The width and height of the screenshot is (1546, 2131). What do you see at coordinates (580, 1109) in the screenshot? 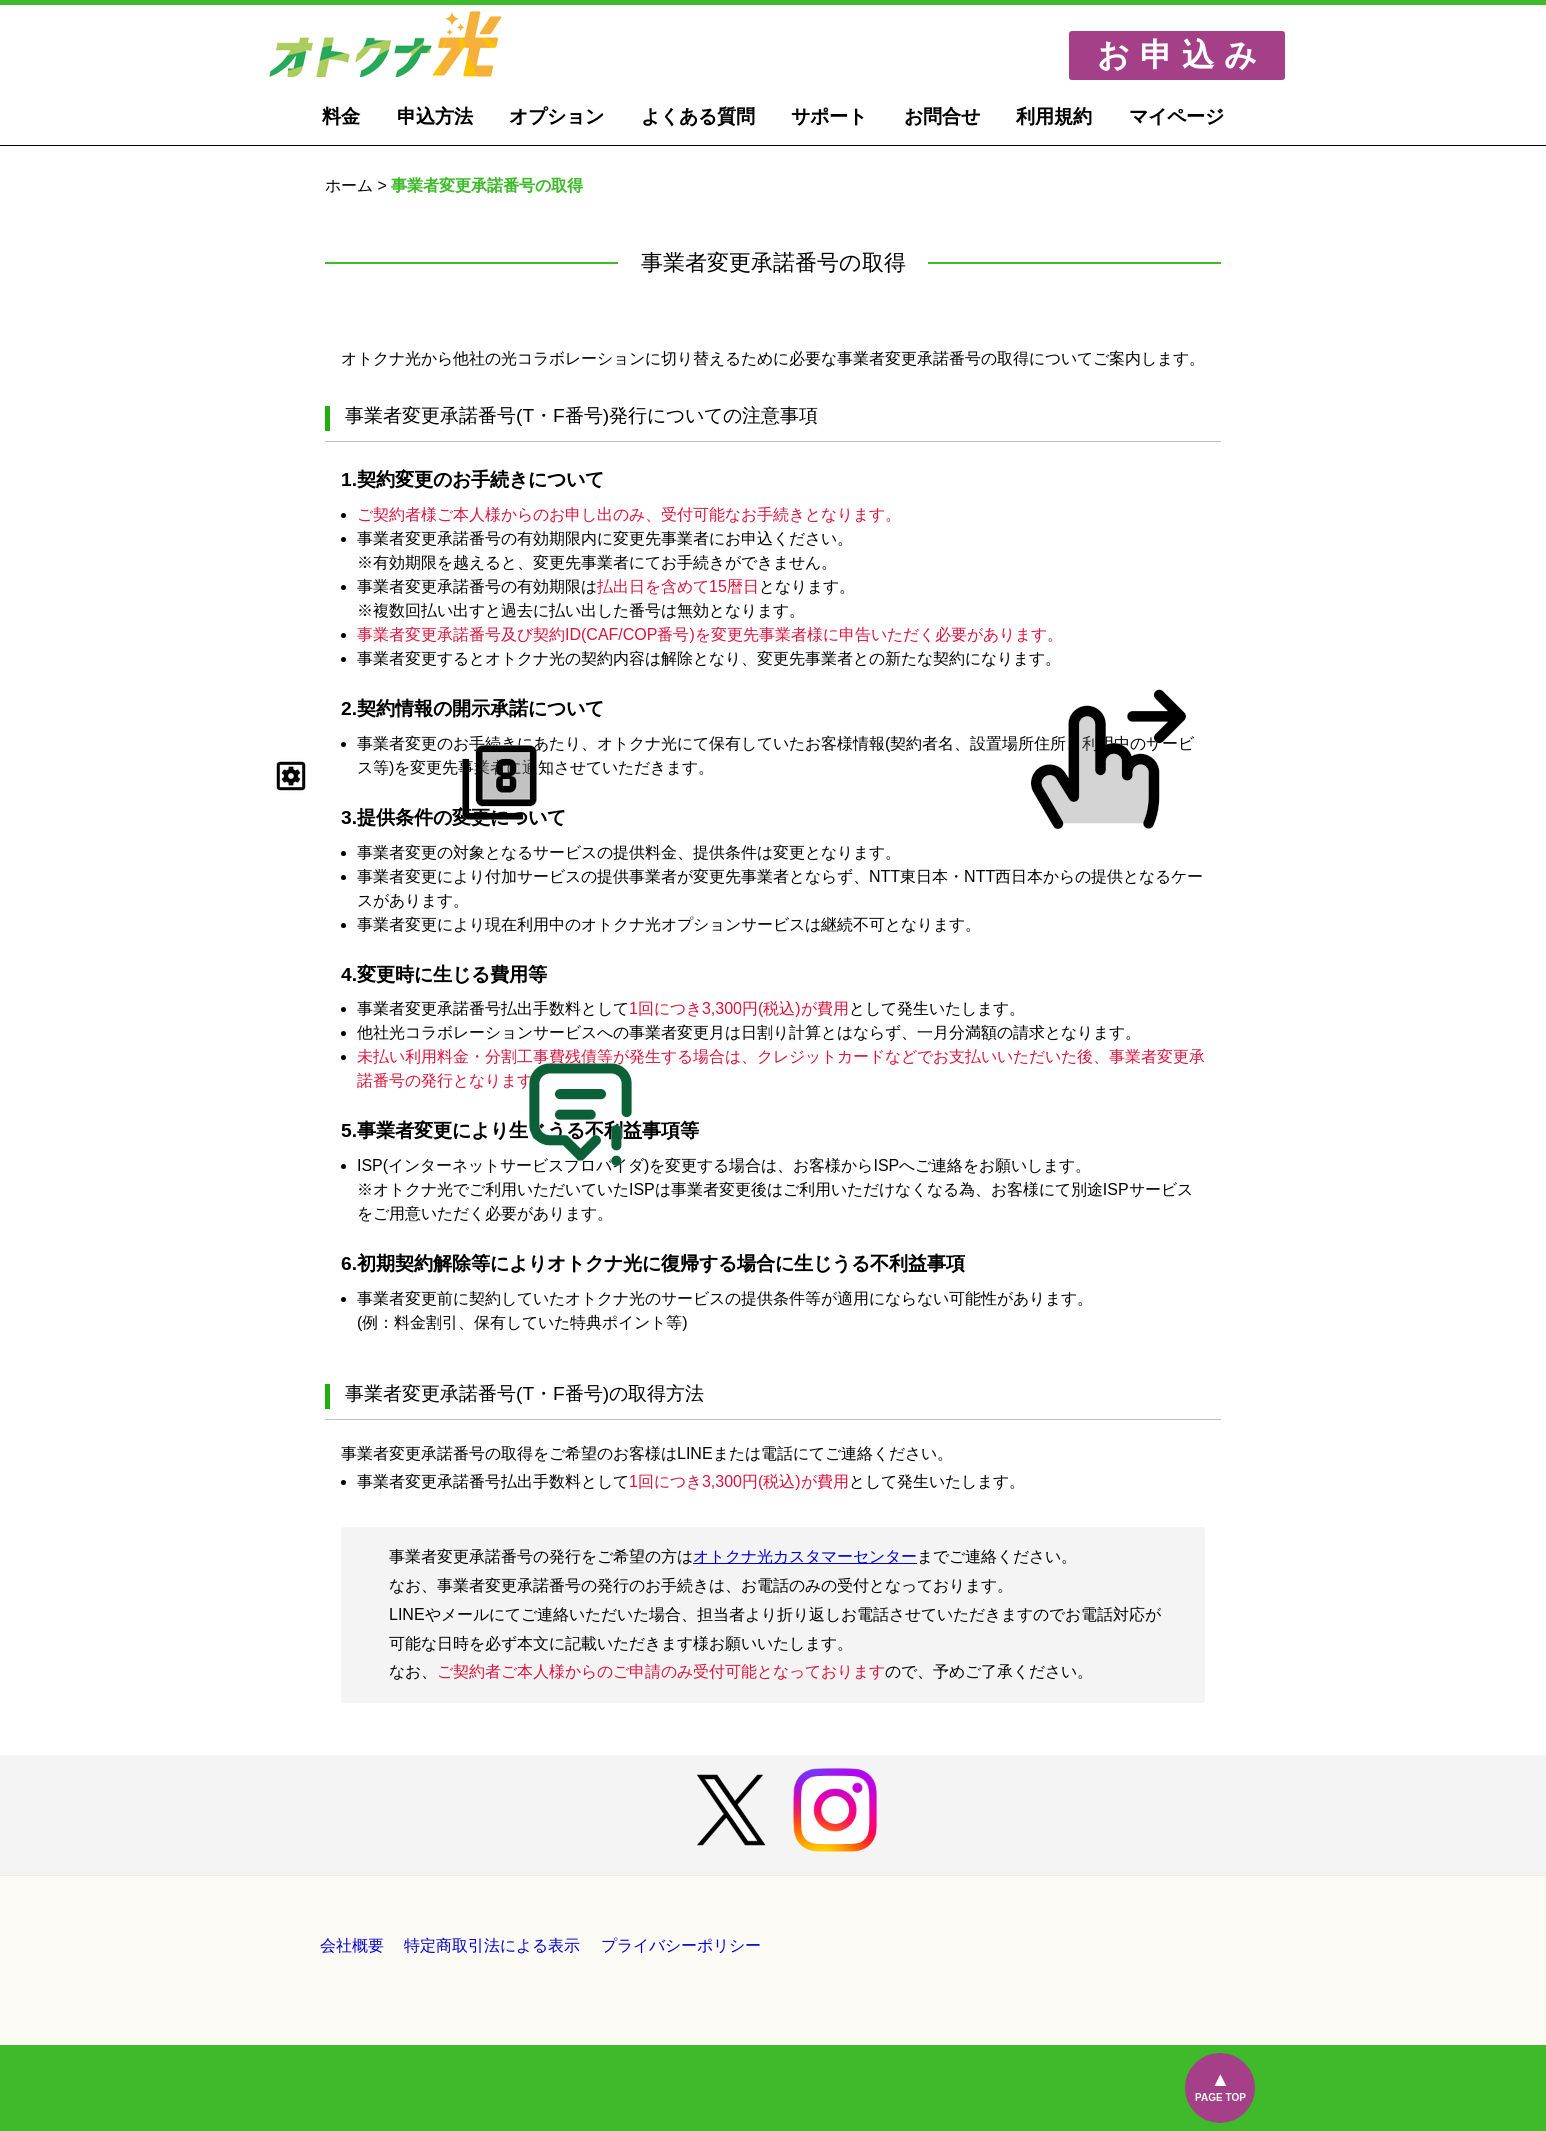
I see `message with urgent or important alert` at bounding box center [580, 1109].